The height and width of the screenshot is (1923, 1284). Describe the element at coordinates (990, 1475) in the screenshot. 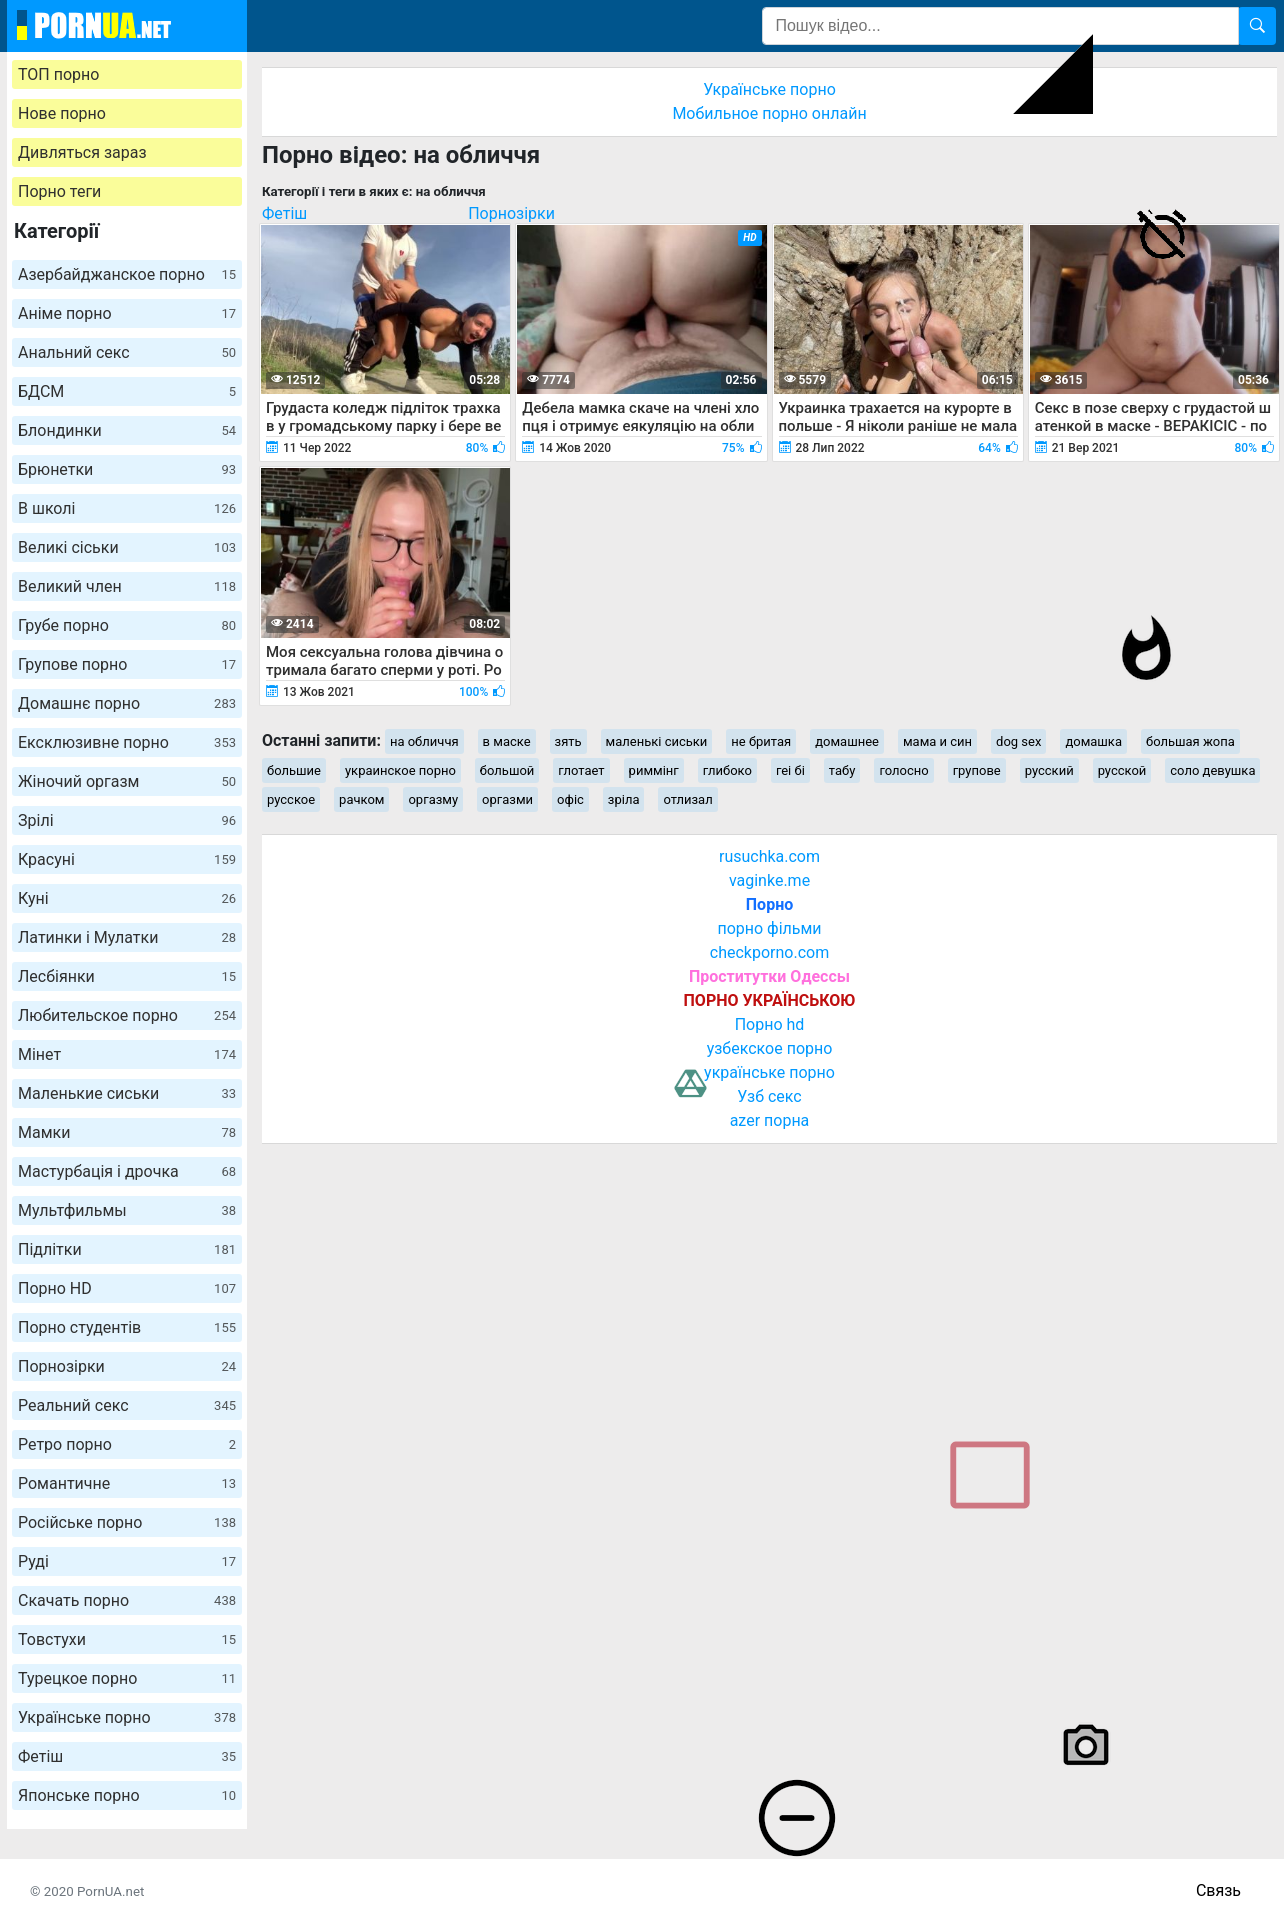

I see `represents a container or frame element` at that location.